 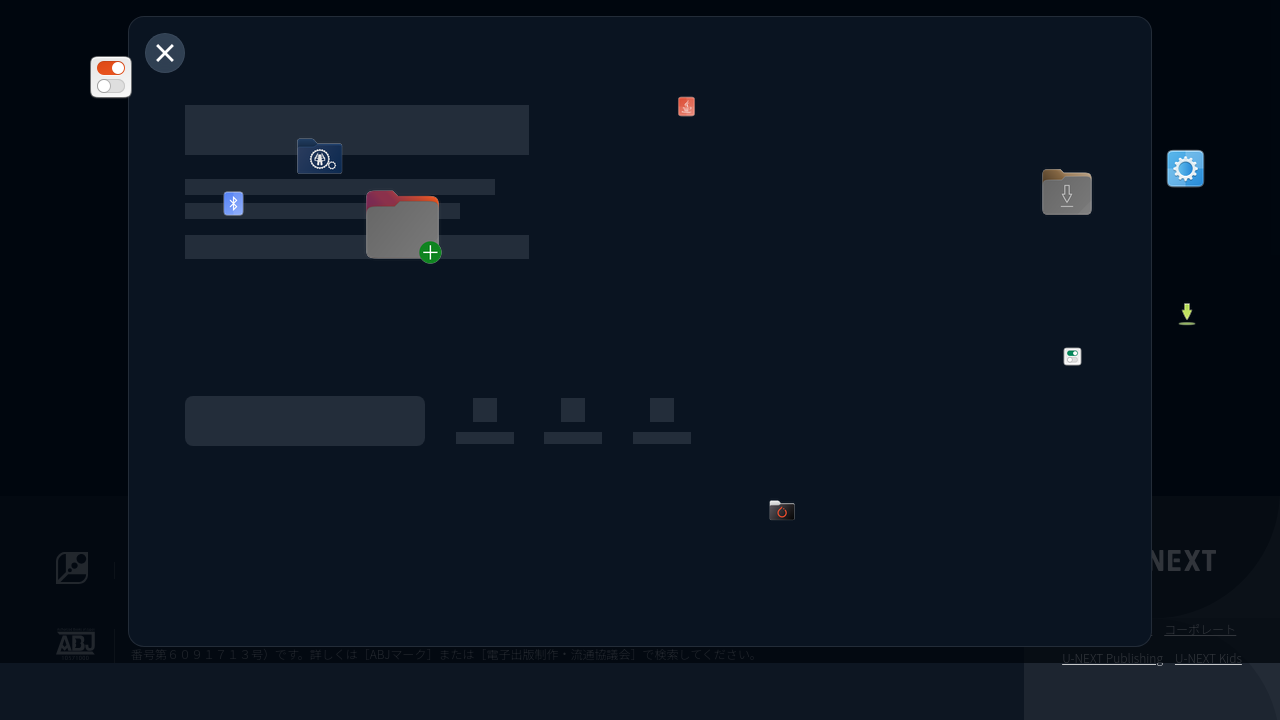 I want to click on indicates a java source code file, so click(x=686, y=106).